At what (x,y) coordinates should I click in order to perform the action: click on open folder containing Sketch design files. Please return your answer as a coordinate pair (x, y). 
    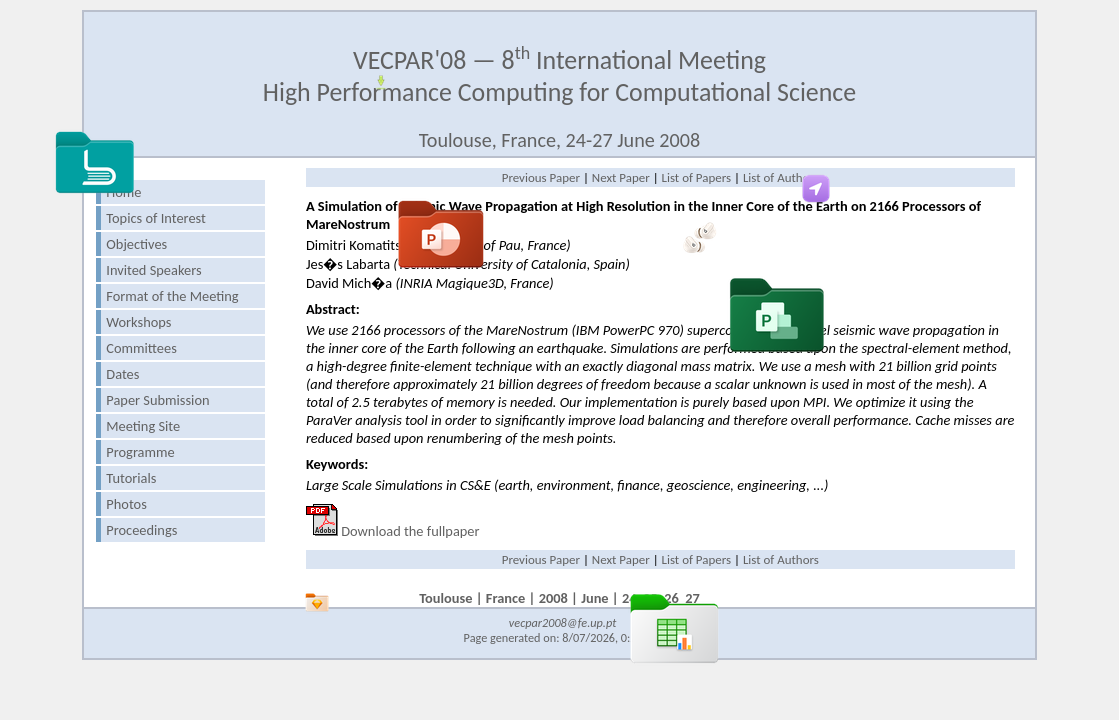
    Looking at the image, I should click on (317, 603).